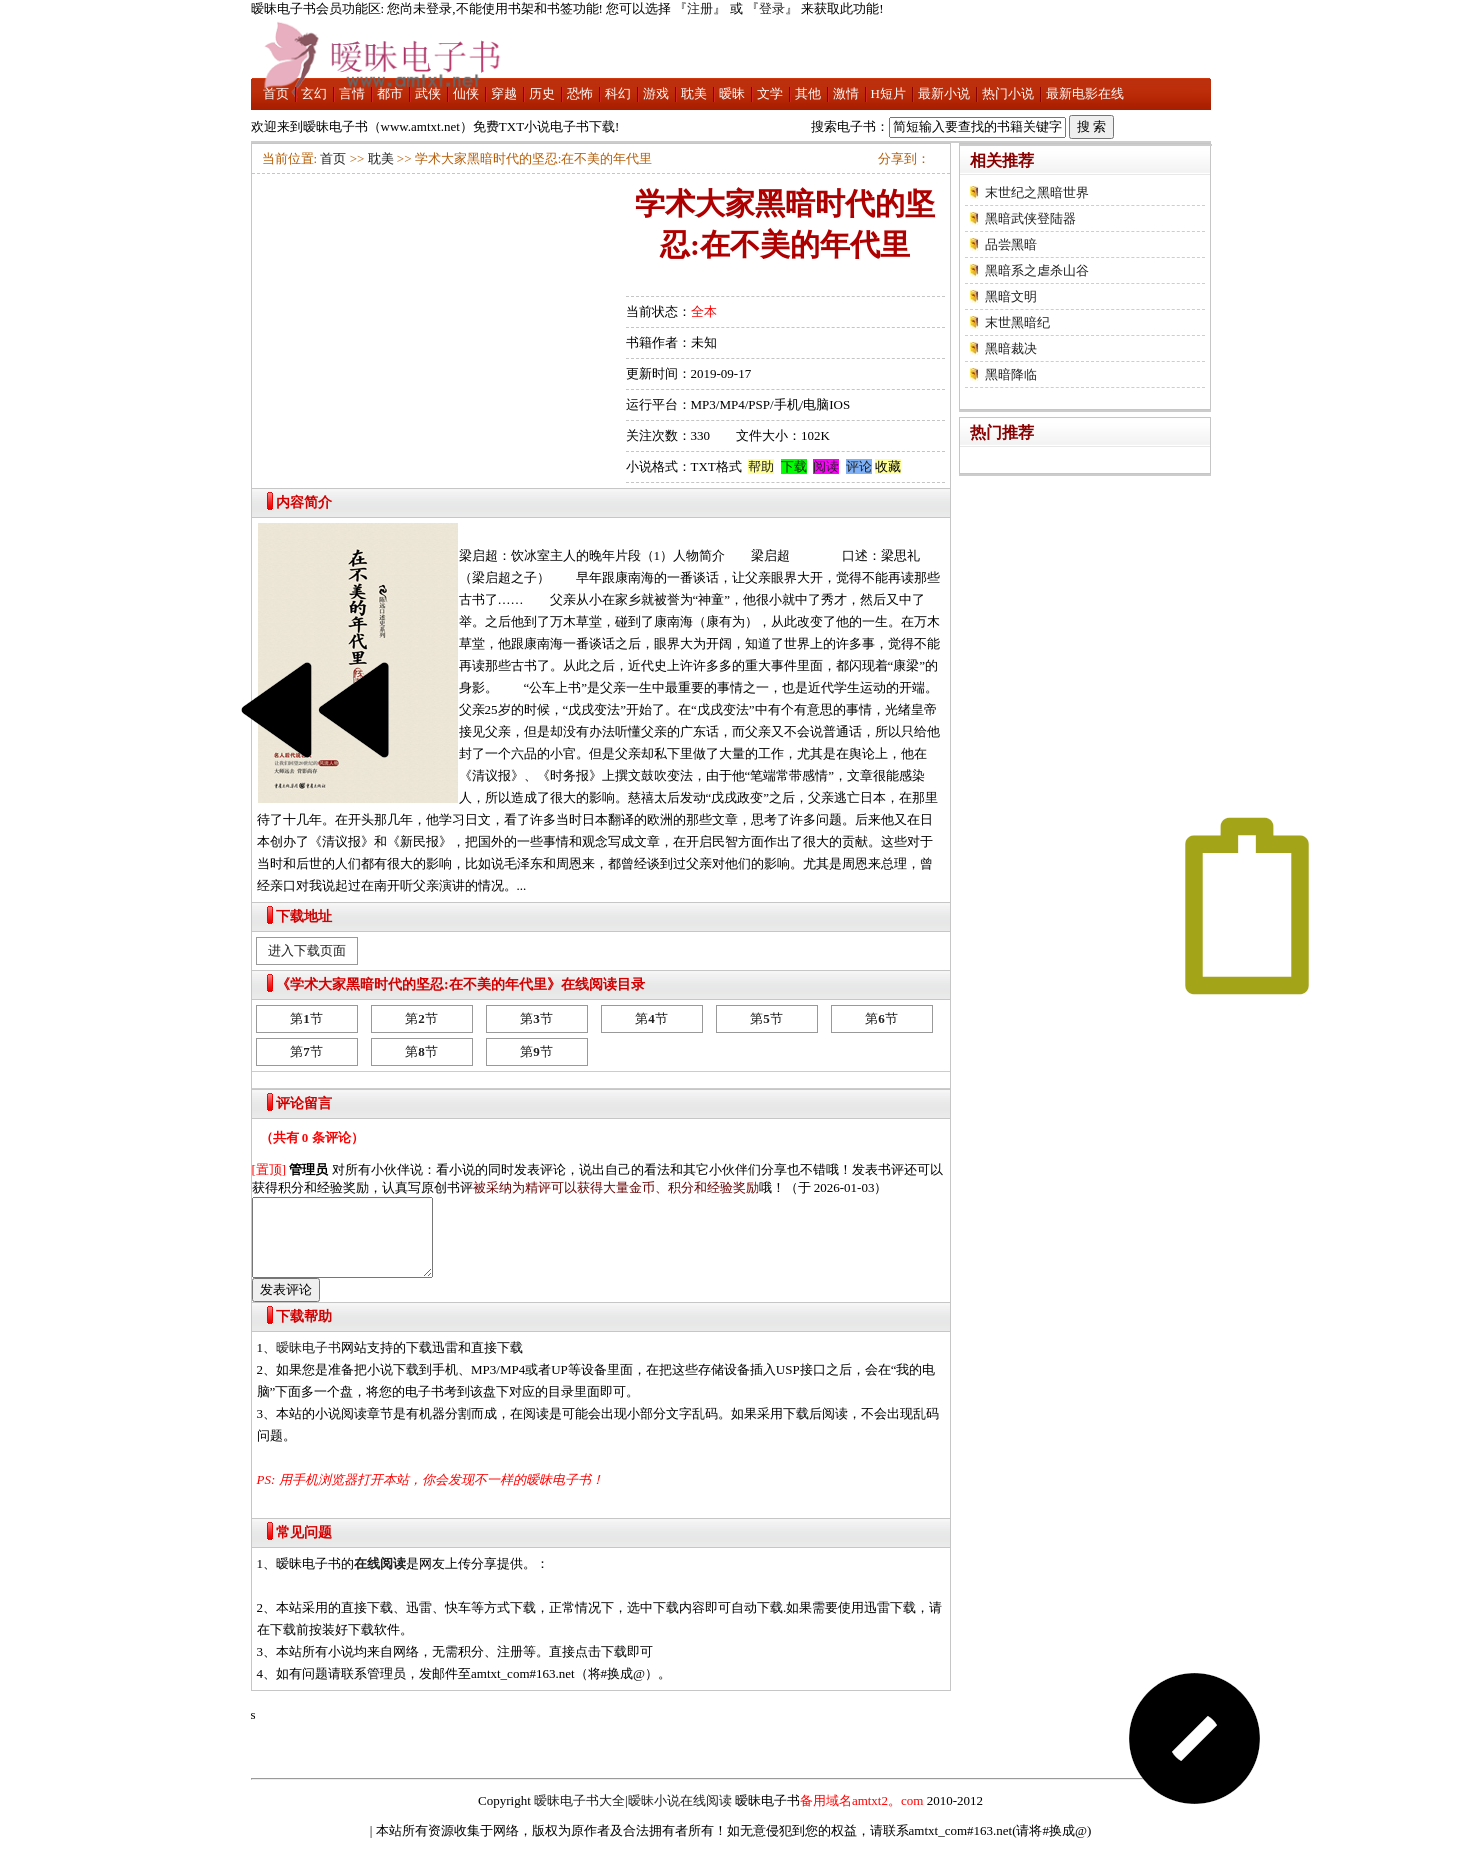 The width and height of the screenshot is (1461, 1861). Describe the element at coordinates (320, 710) in the screenshot. I see `rewind or skip backward in media playback` at that location.